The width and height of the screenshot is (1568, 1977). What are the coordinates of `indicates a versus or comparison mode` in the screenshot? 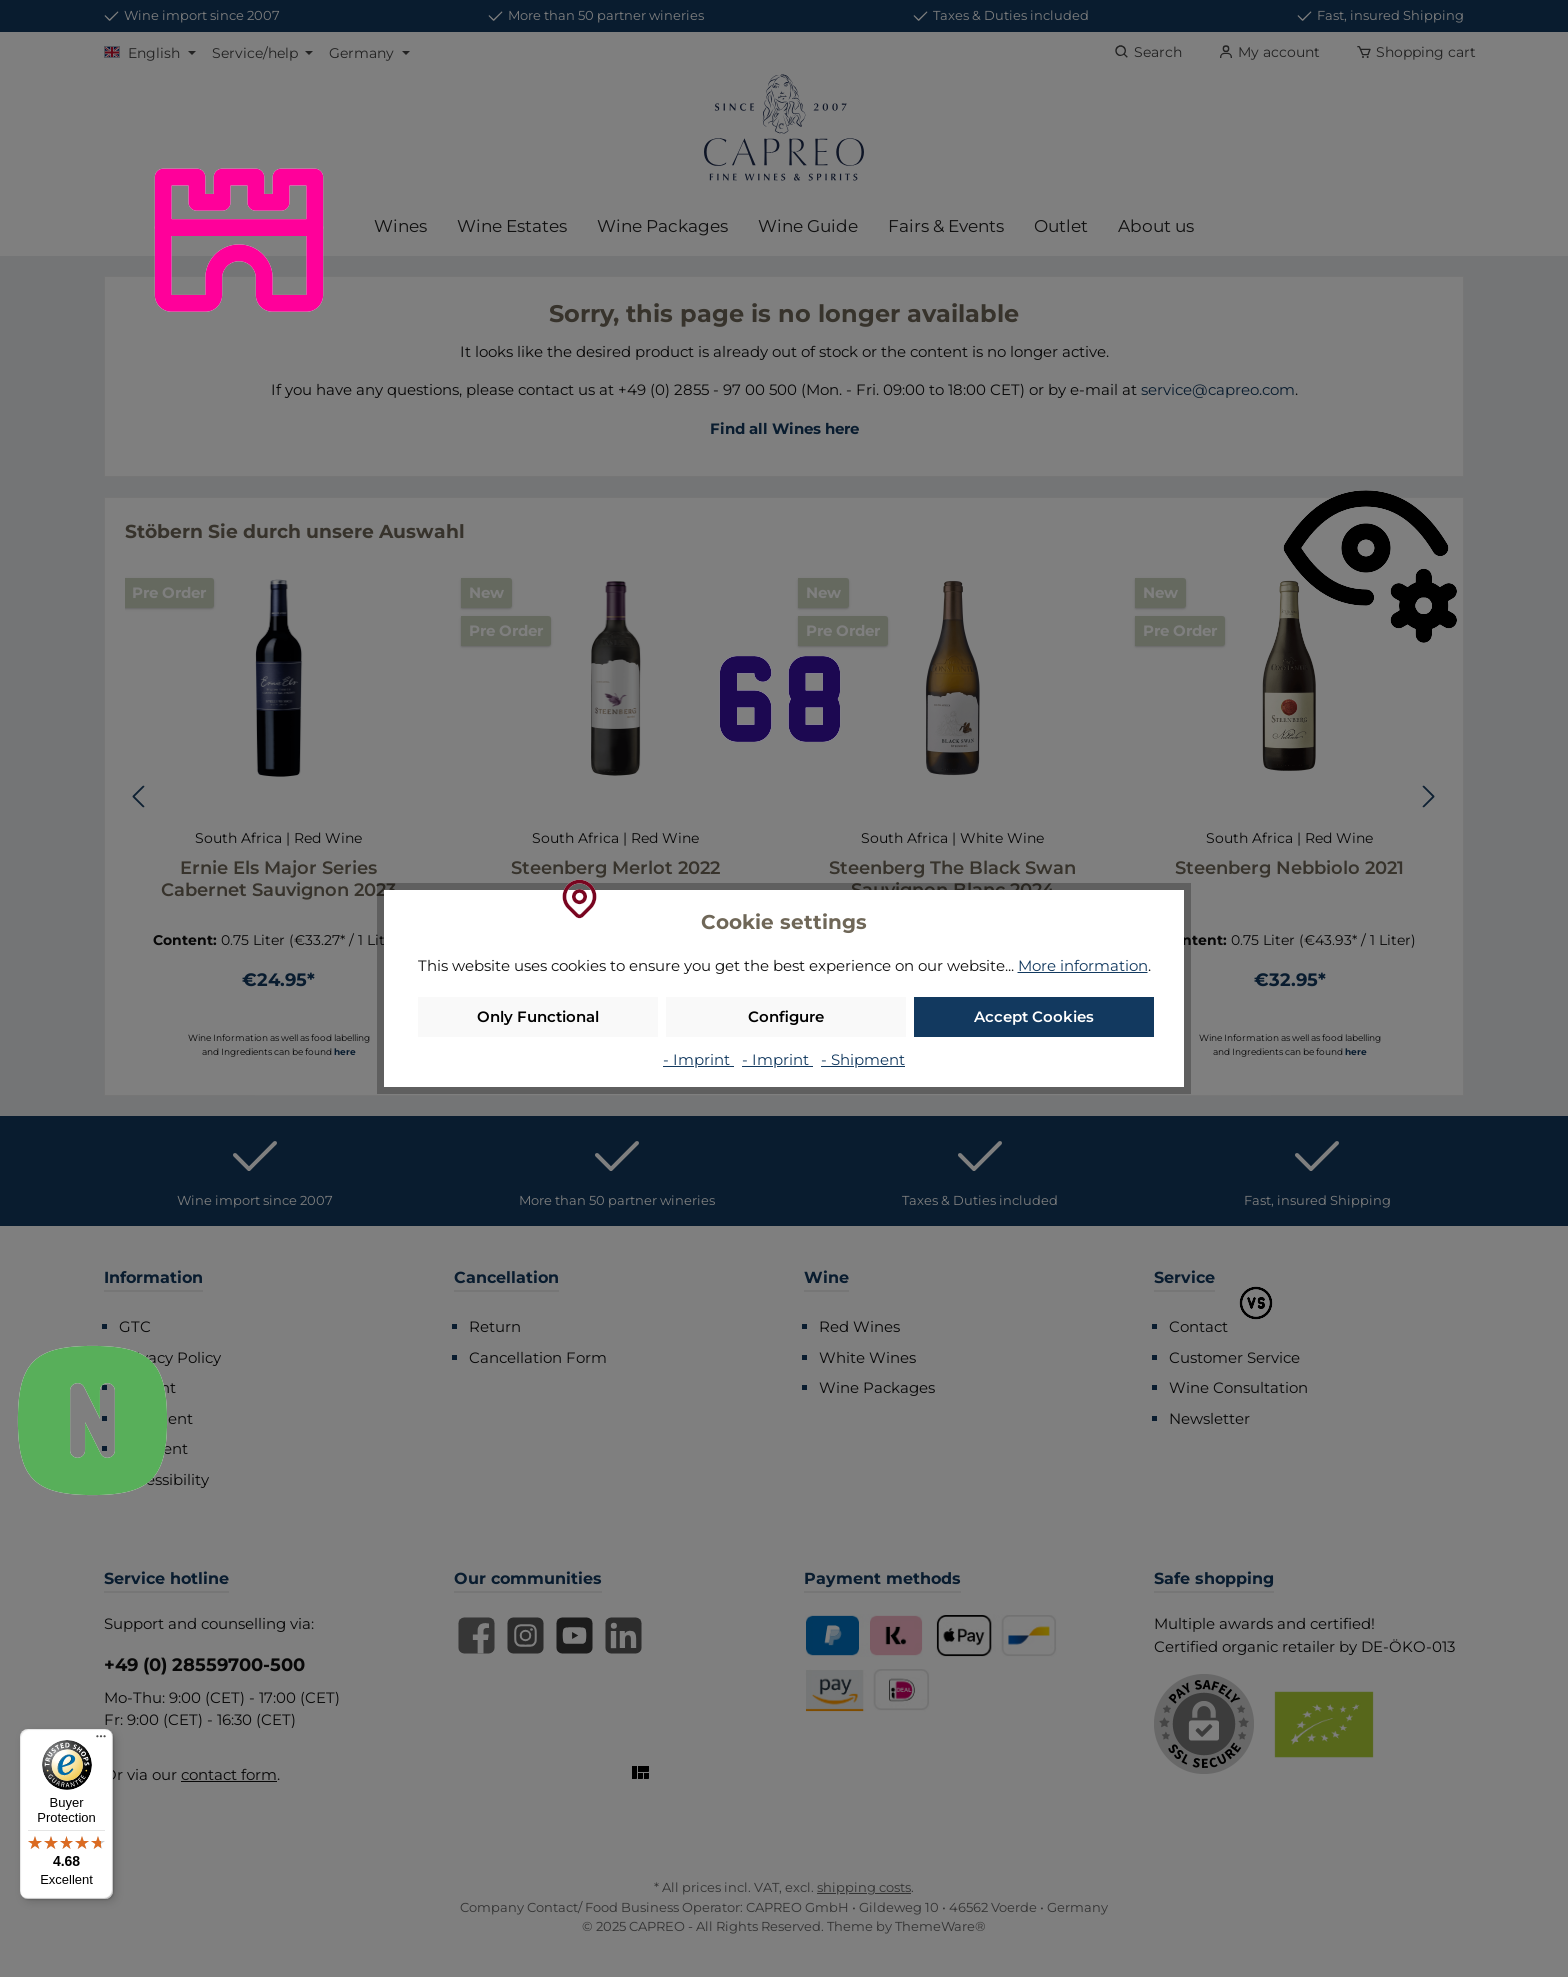 It's located at (1256, 1303).